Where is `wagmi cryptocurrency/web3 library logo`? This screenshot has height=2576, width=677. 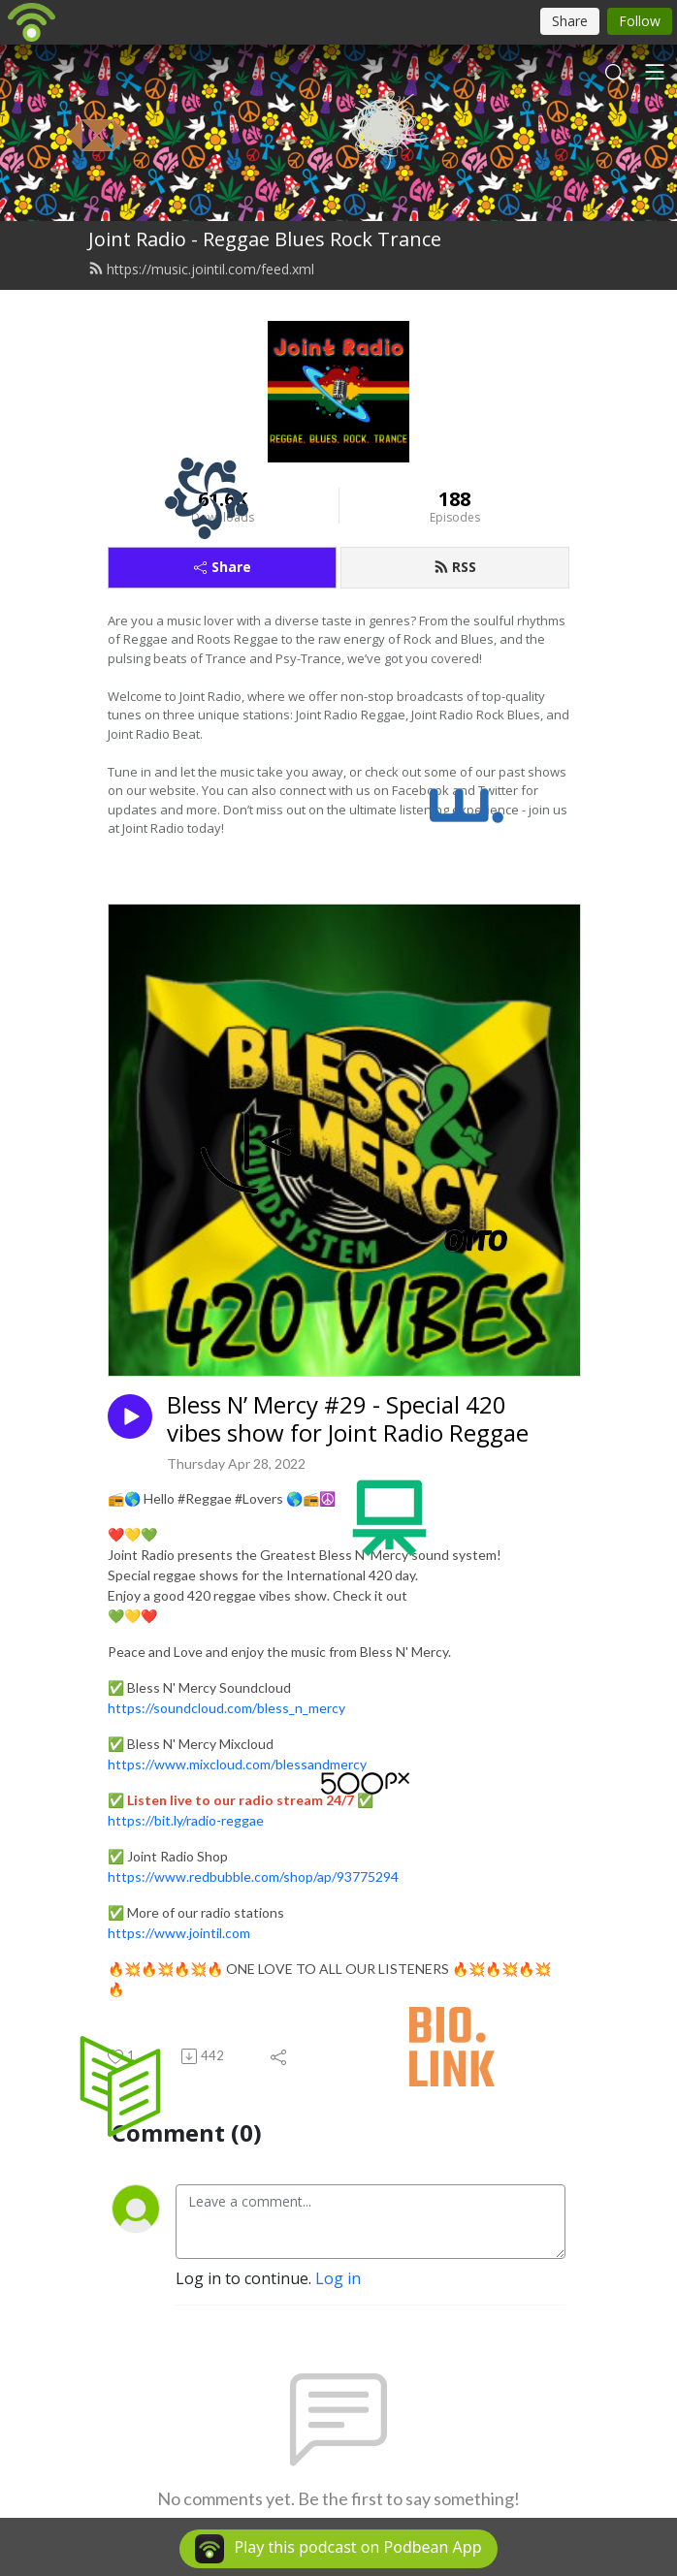
wagmi cryptocurrency/web3 library logo is located at coordinates (467, 806).